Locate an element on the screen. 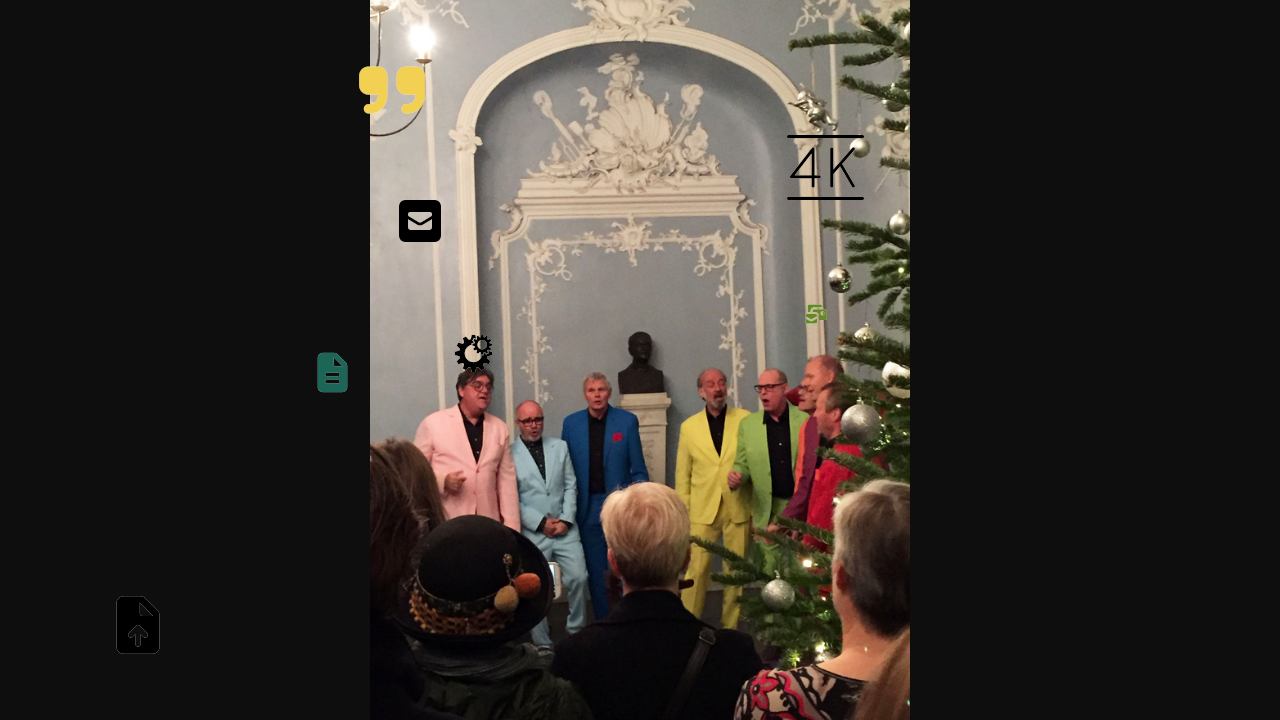 The image size is (1280, 720). view document contents is located at coordinates (332, 372).